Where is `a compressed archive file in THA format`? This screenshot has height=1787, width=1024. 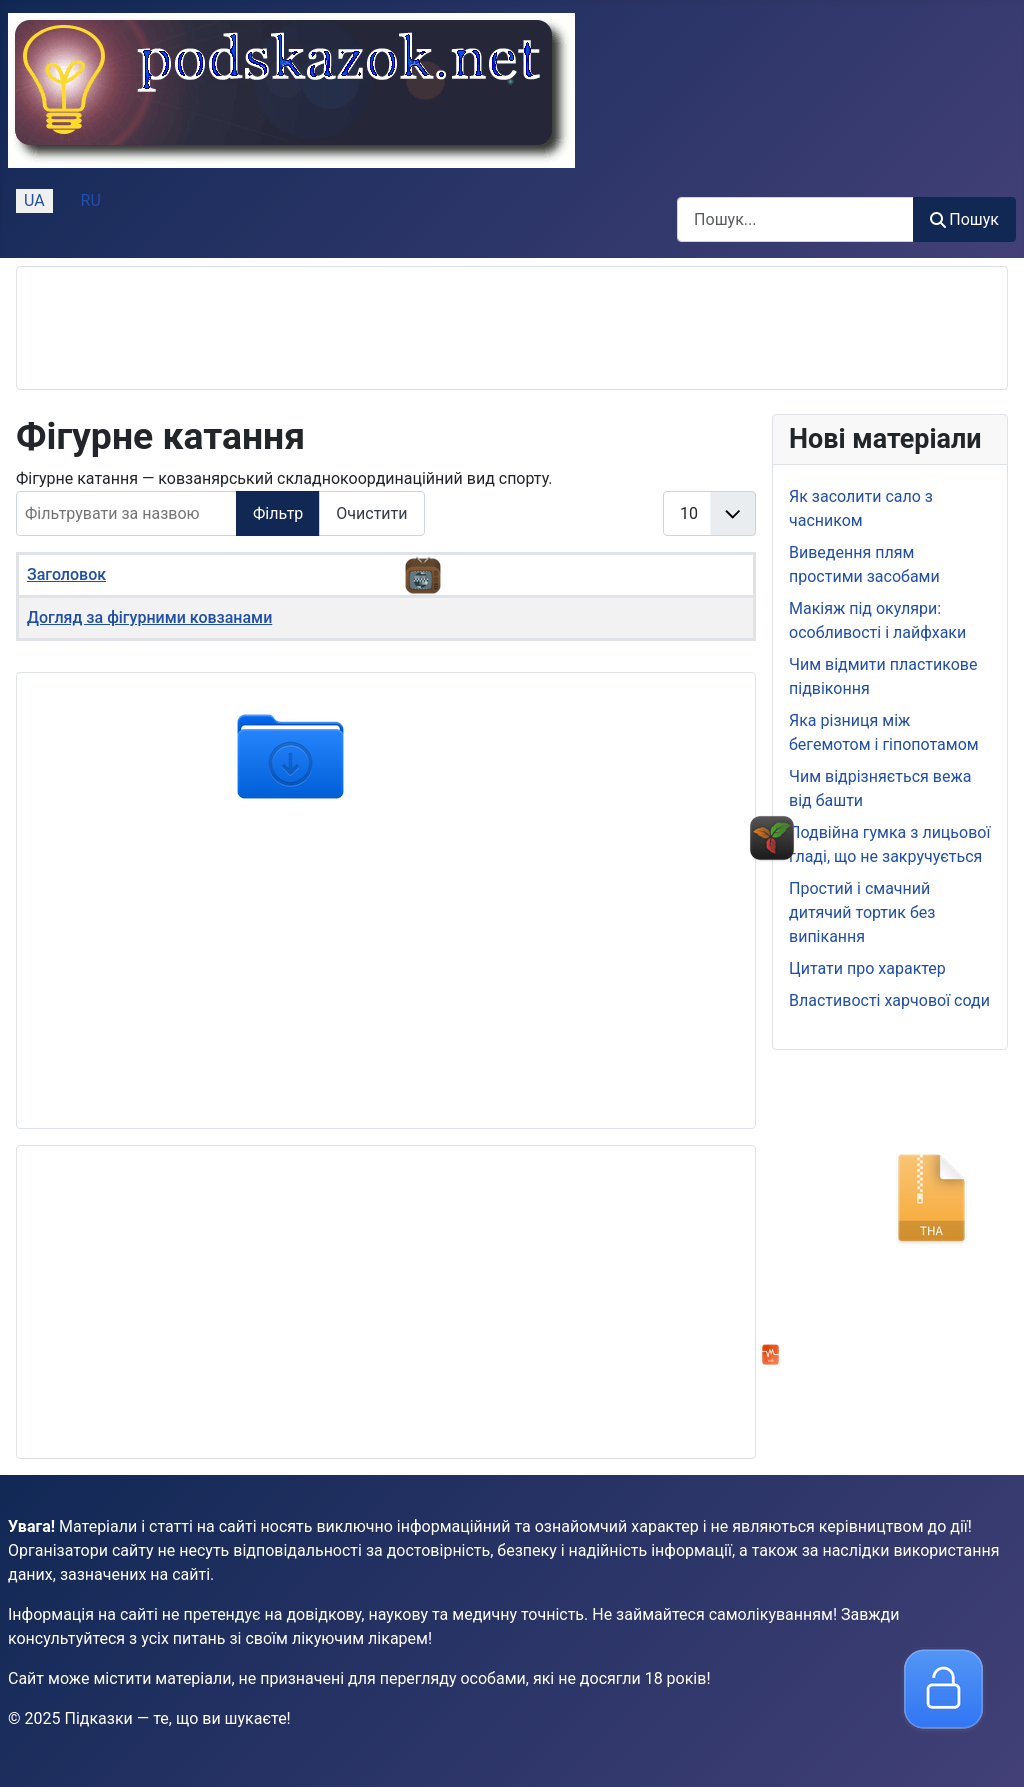 a compressed archive file in THA format is located at coordinates (931, 1199).